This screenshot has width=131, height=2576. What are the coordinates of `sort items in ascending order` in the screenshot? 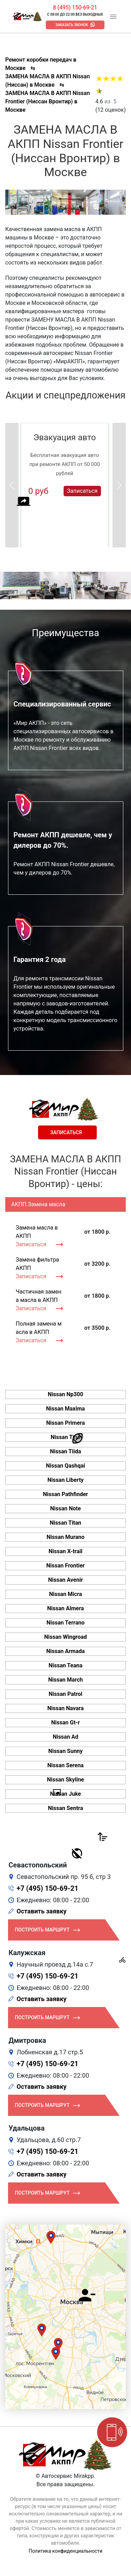 It's located at (102, 1836).